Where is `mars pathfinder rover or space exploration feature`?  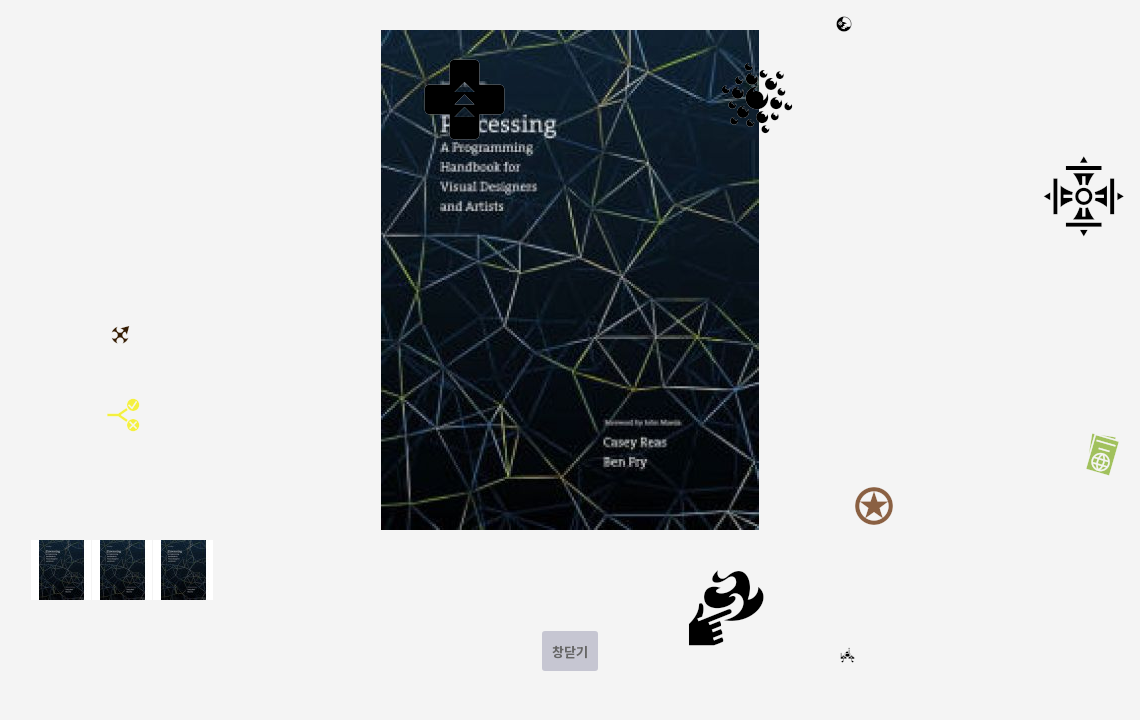
mars pathfinder rover or space exploration feature is located at coordinates (847, 655).